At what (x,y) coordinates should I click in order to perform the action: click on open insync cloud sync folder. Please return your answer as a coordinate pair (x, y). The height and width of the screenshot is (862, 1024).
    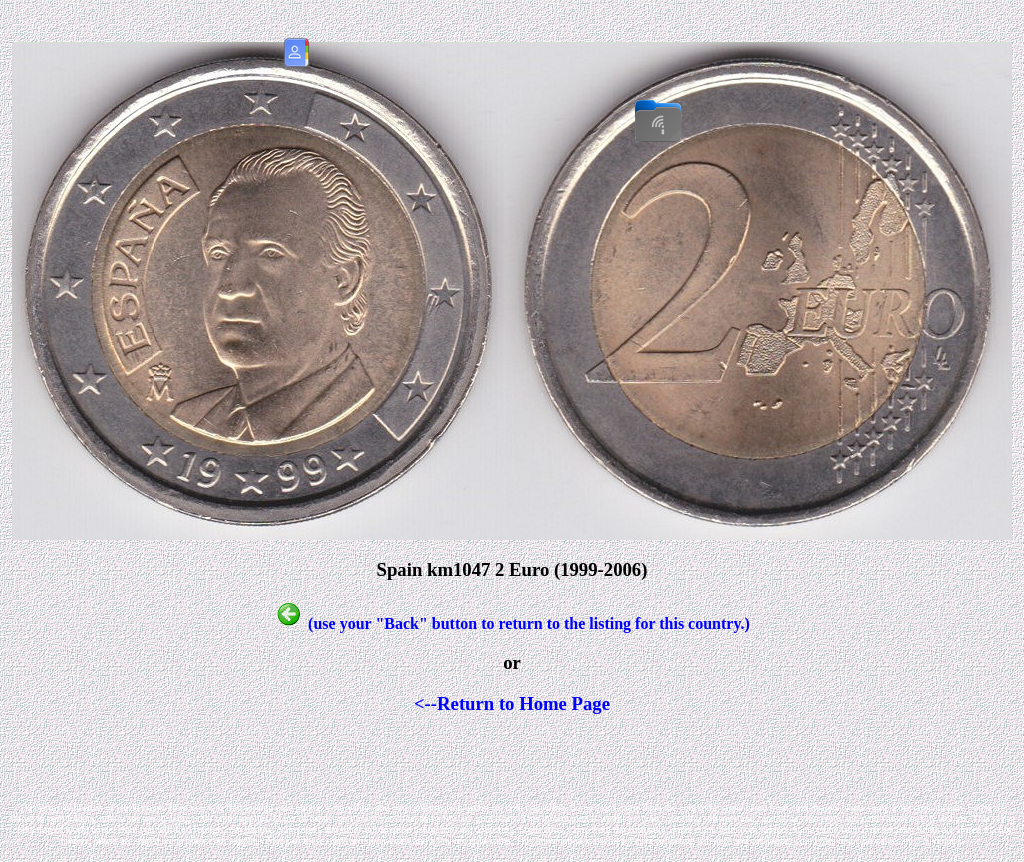
    Looking at the image, I should click on (658, 121).